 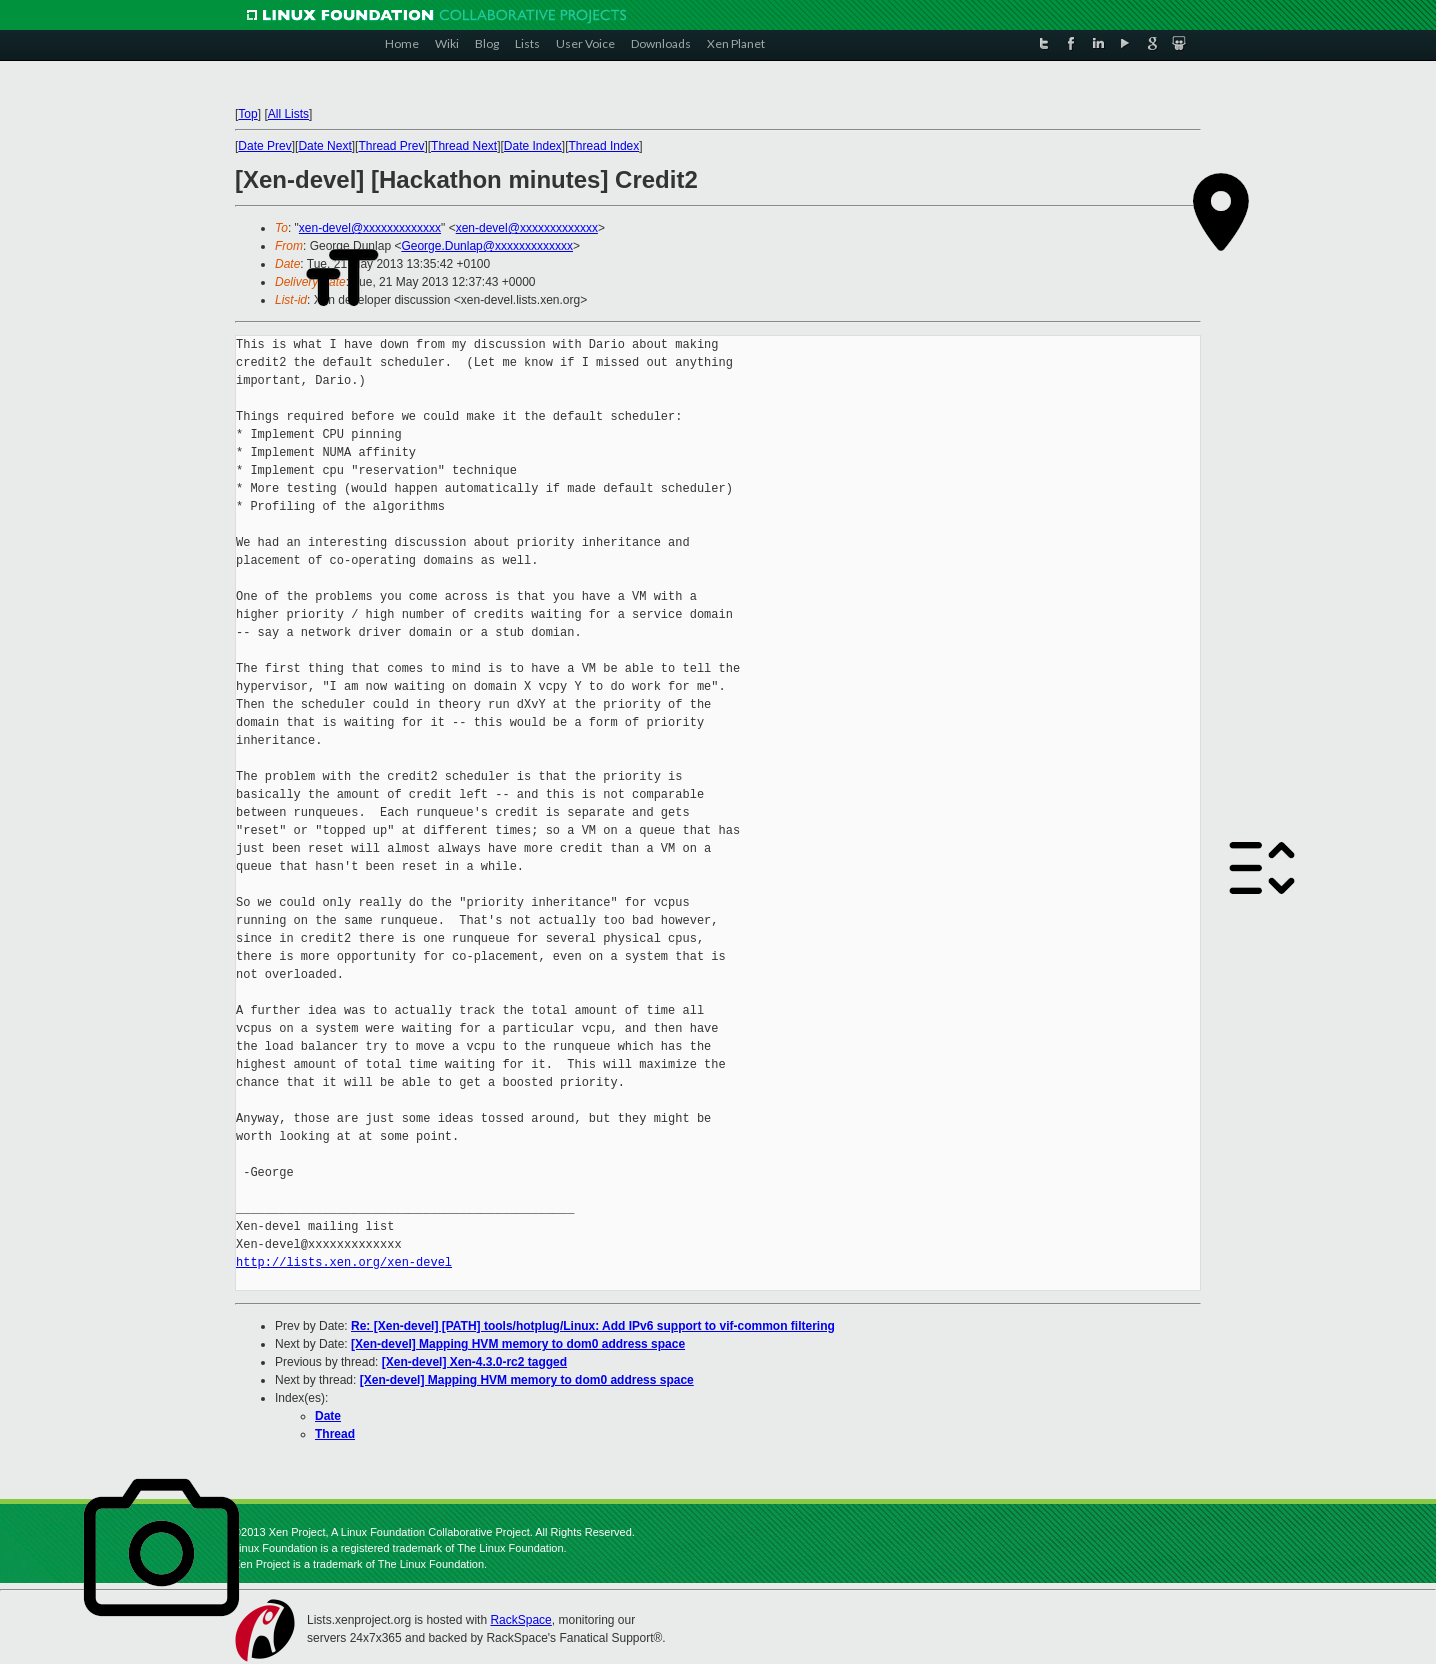 What do you see at coordinates (1221, 213) in the screenshot?
I see `view current location on map` at bounding box center [1221, 213].